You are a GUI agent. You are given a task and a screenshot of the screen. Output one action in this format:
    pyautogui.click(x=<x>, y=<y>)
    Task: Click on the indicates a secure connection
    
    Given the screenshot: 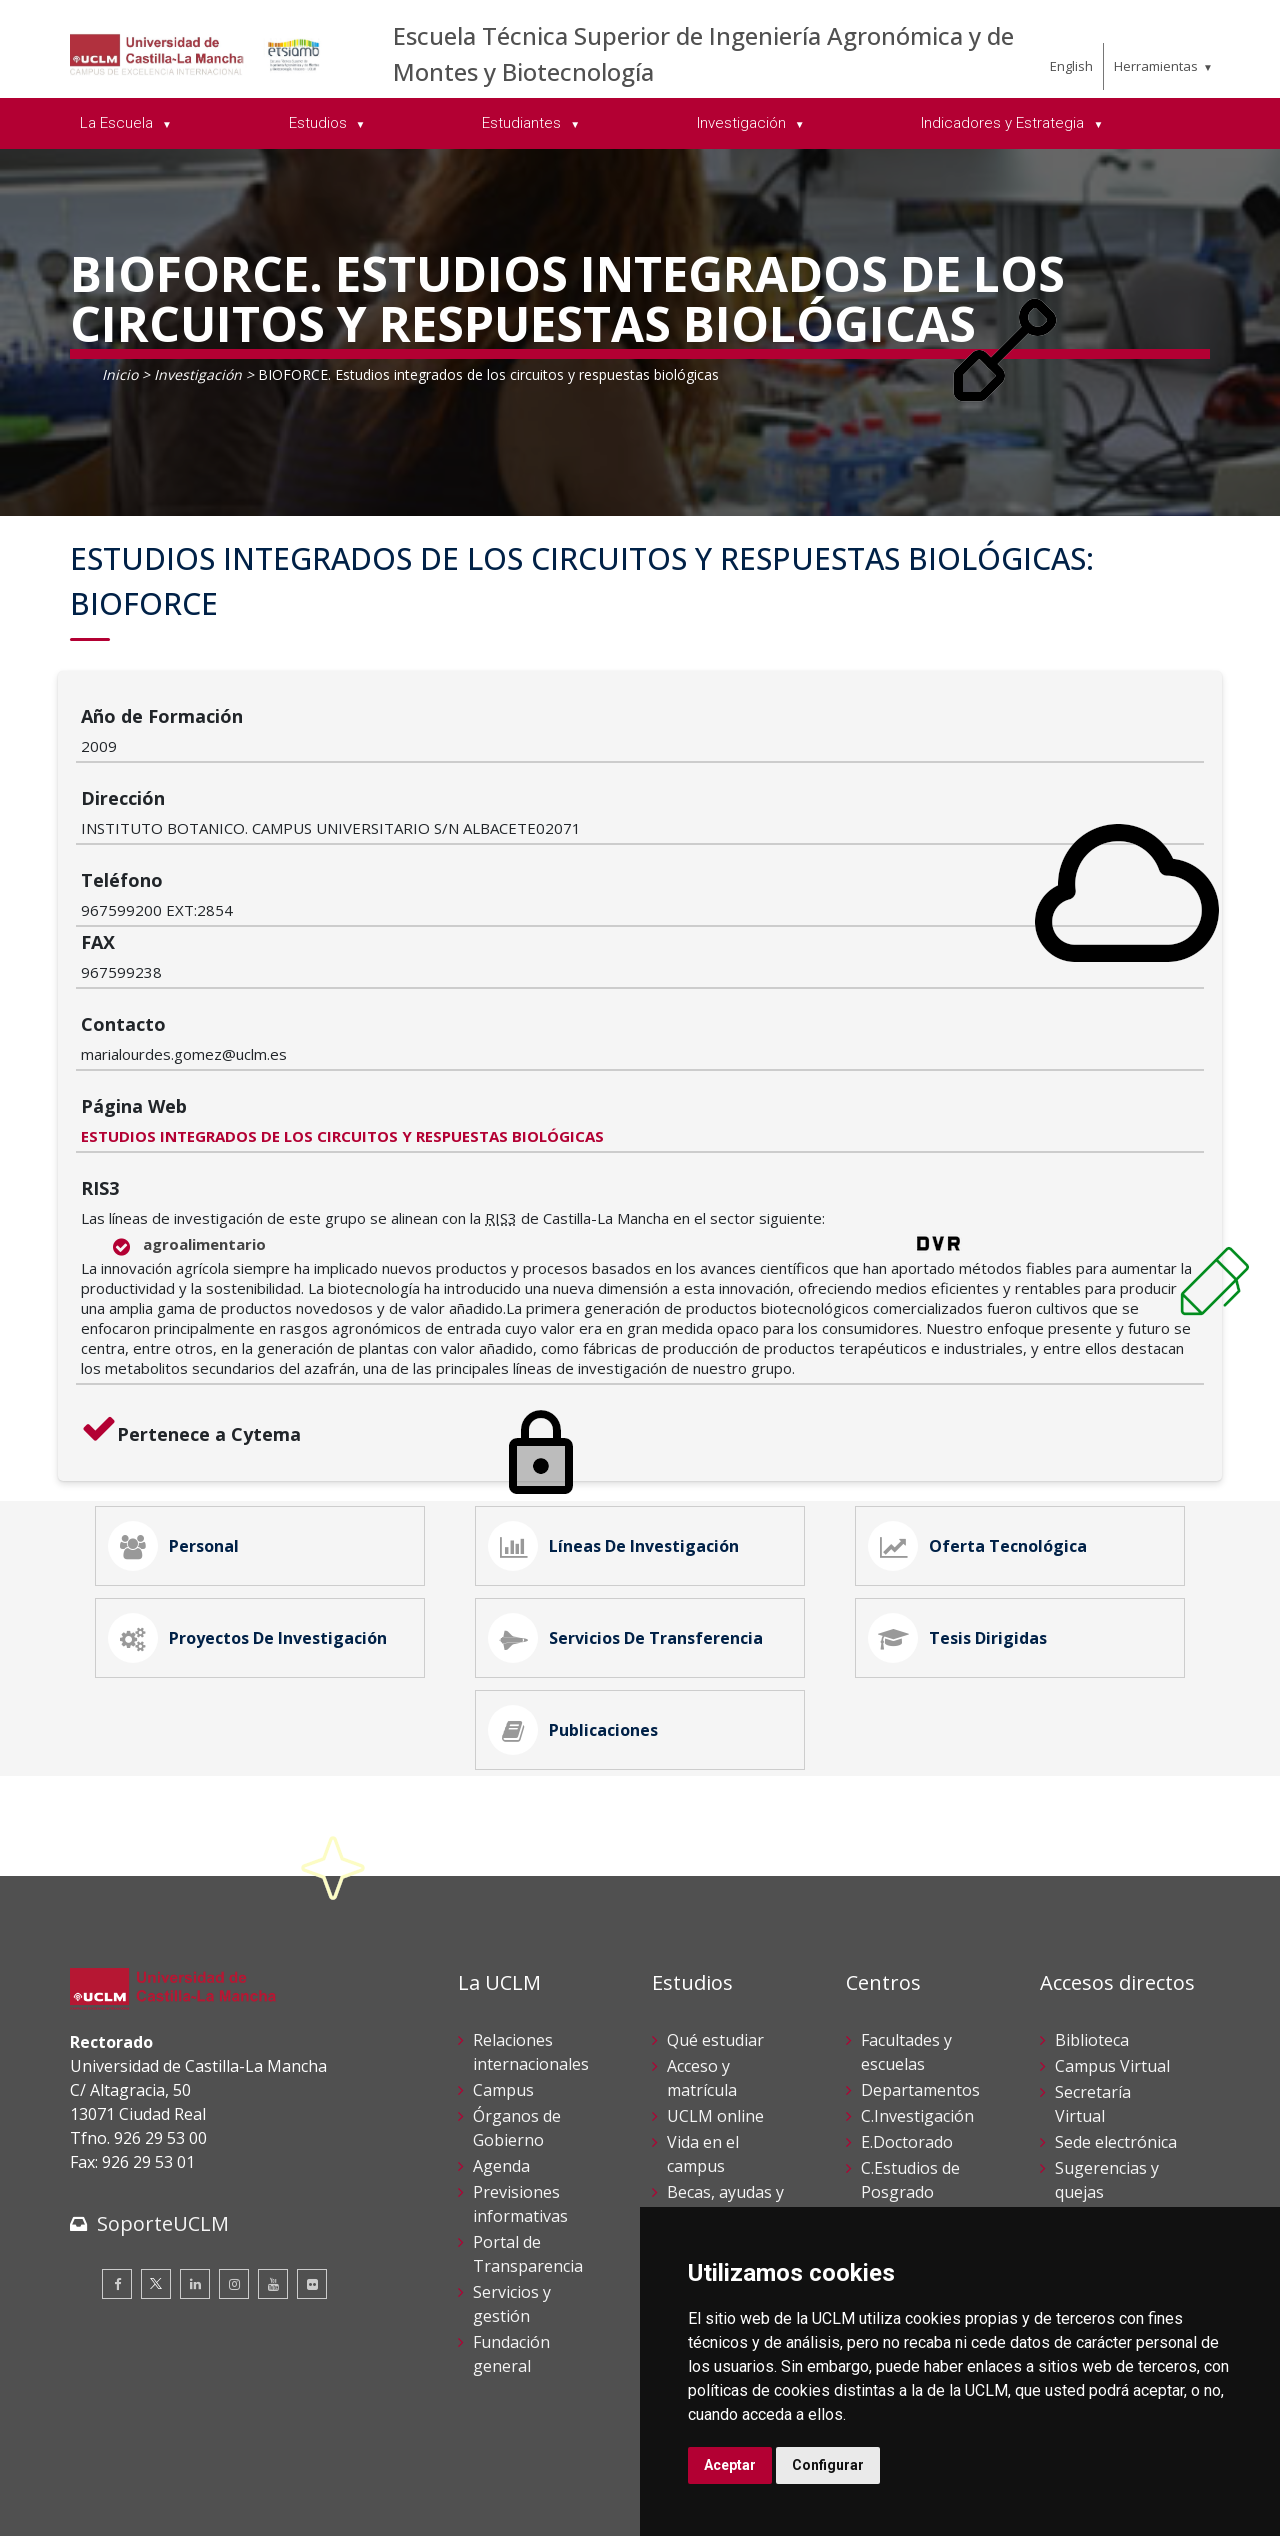 What is the action you would take?
    pyautogui.click(x=541, y=1454)
    